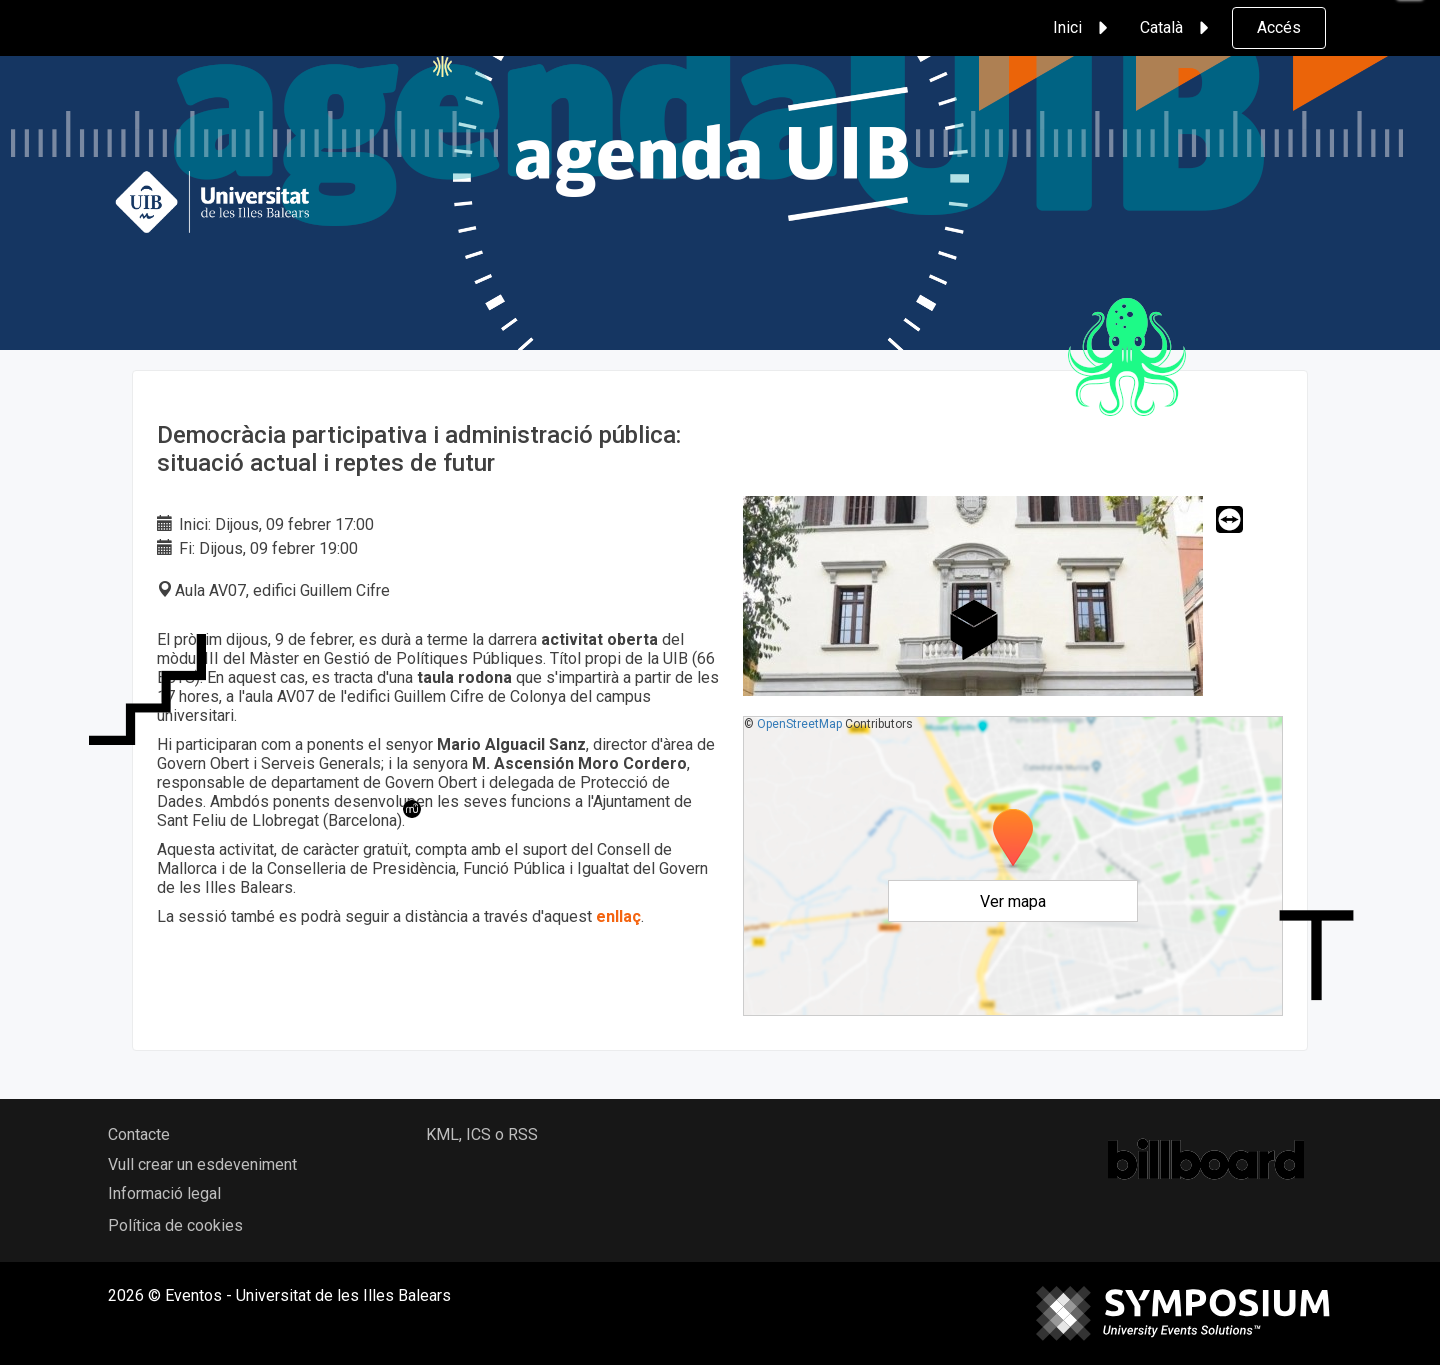 This screenshot has width=1440, height=1365. What do you see at coordinates (1206, 1159) in the screenshot?
I see `Billboard music charts and news` at bounding box center [1206, 1159].